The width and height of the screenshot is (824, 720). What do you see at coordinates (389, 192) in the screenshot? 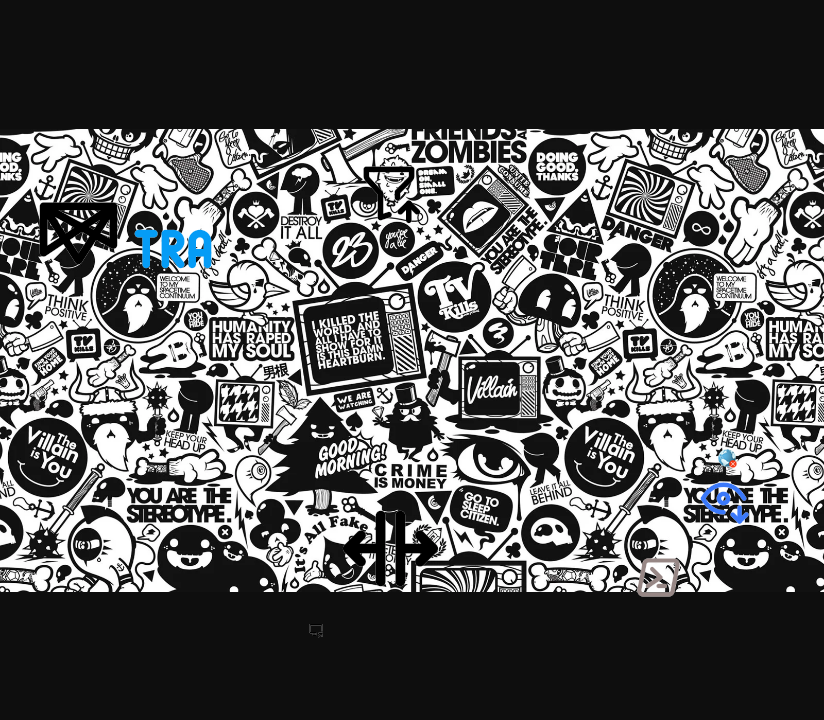
I see `sort filtered results in ascending order` at bounding box center [389, 192].